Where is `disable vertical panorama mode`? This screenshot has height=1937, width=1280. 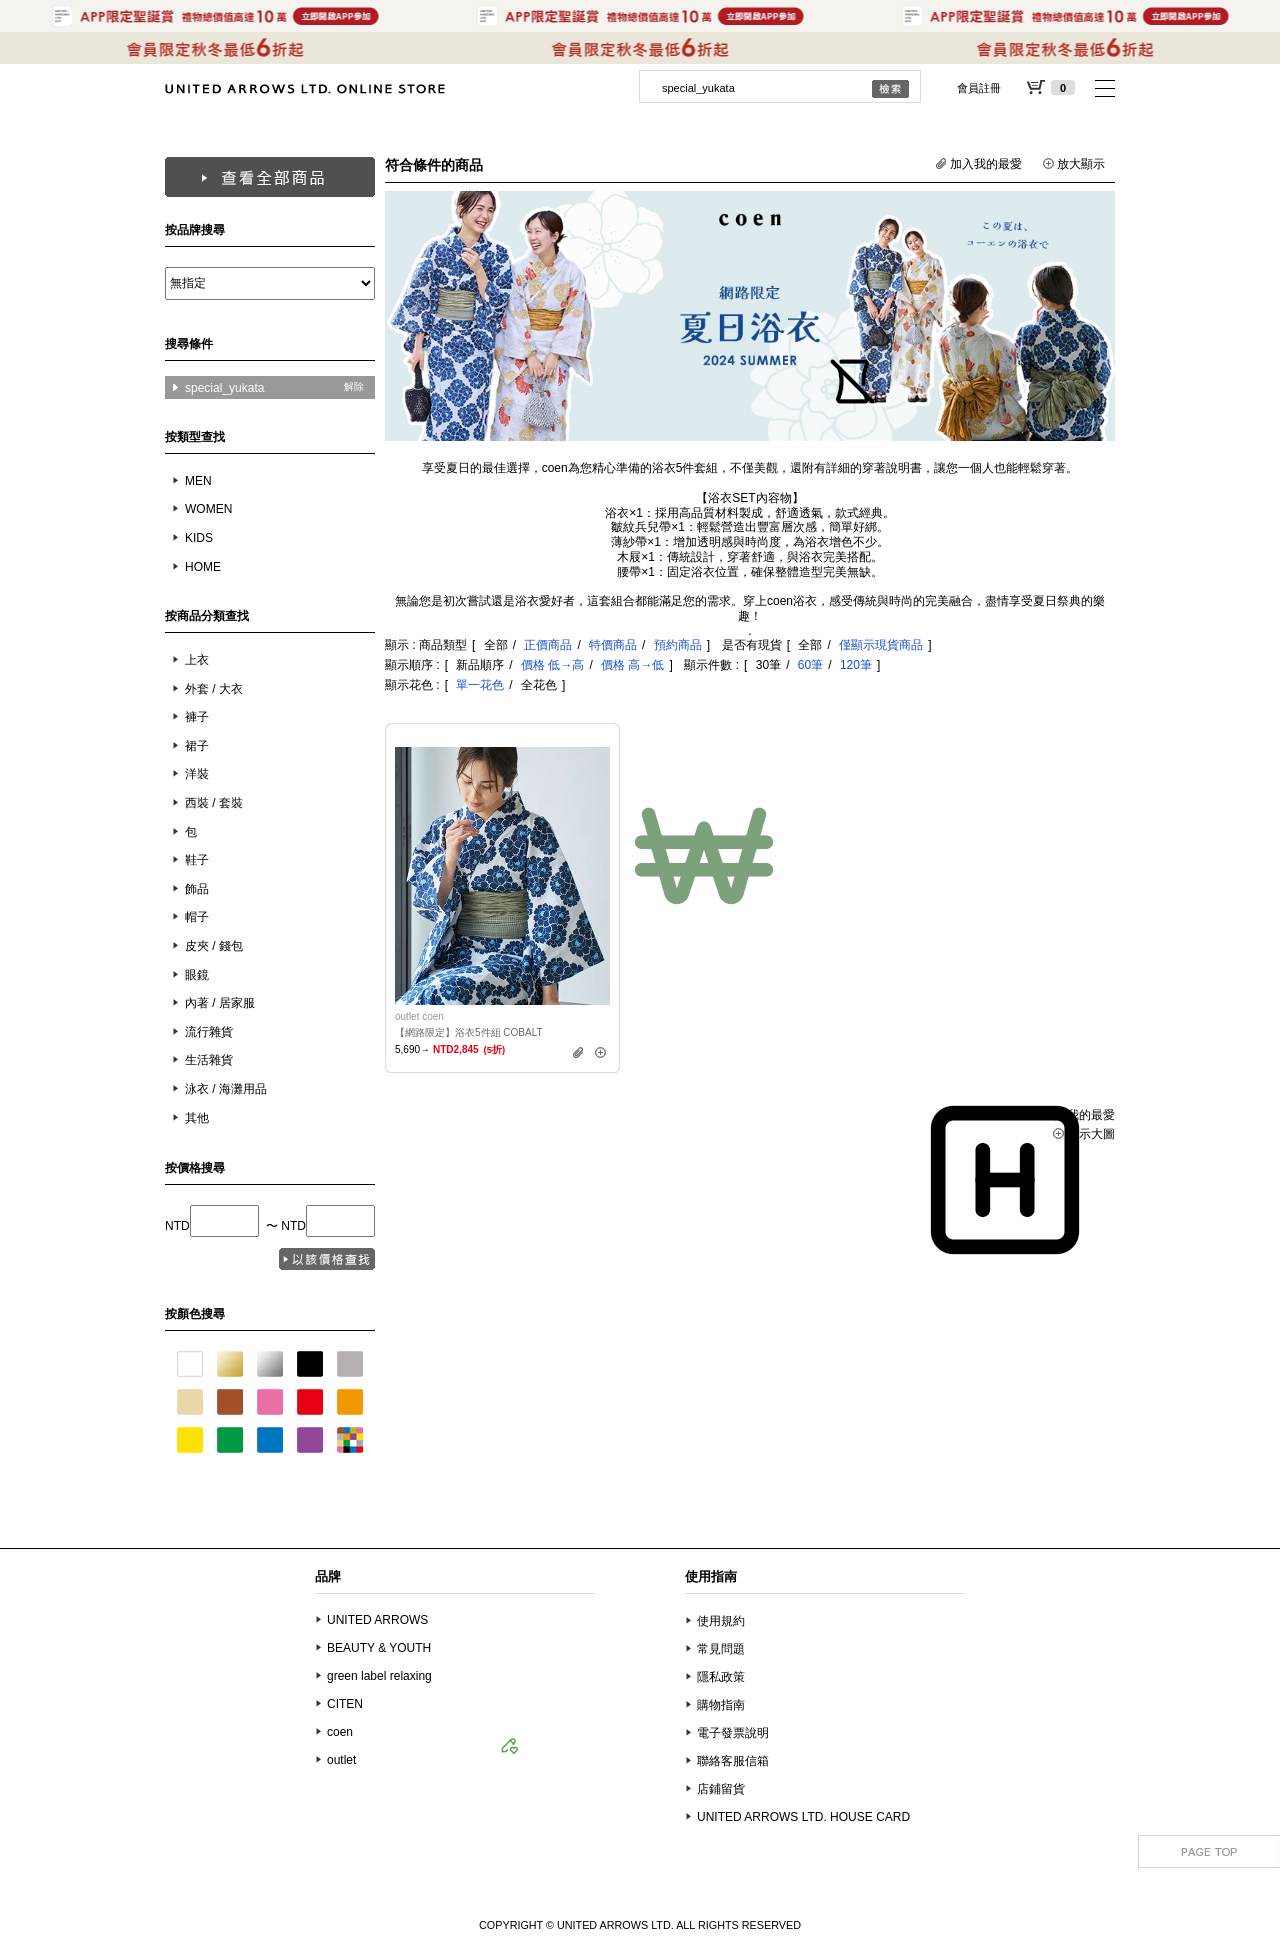
disable vertical panorama mode is located at coordinates (852, 381).